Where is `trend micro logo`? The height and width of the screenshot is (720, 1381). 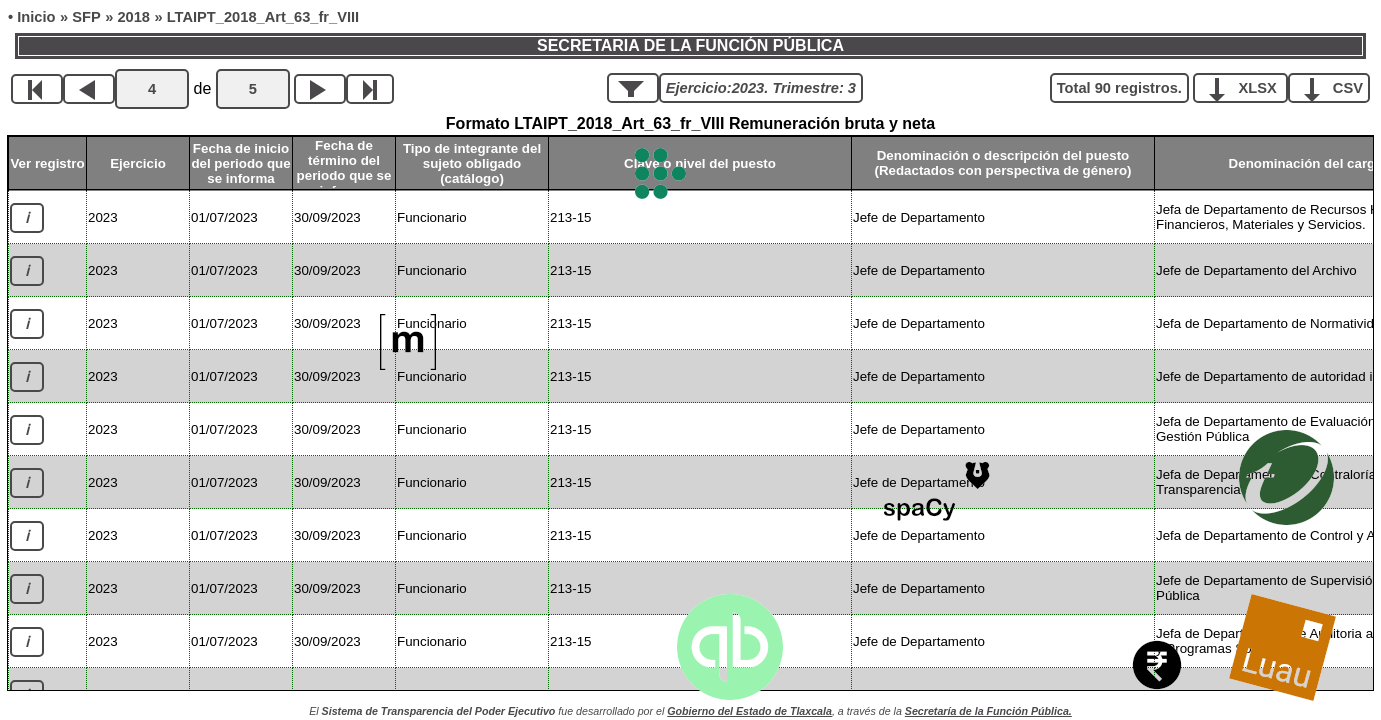
trend micro logo is located at coordinates (1286, 477).